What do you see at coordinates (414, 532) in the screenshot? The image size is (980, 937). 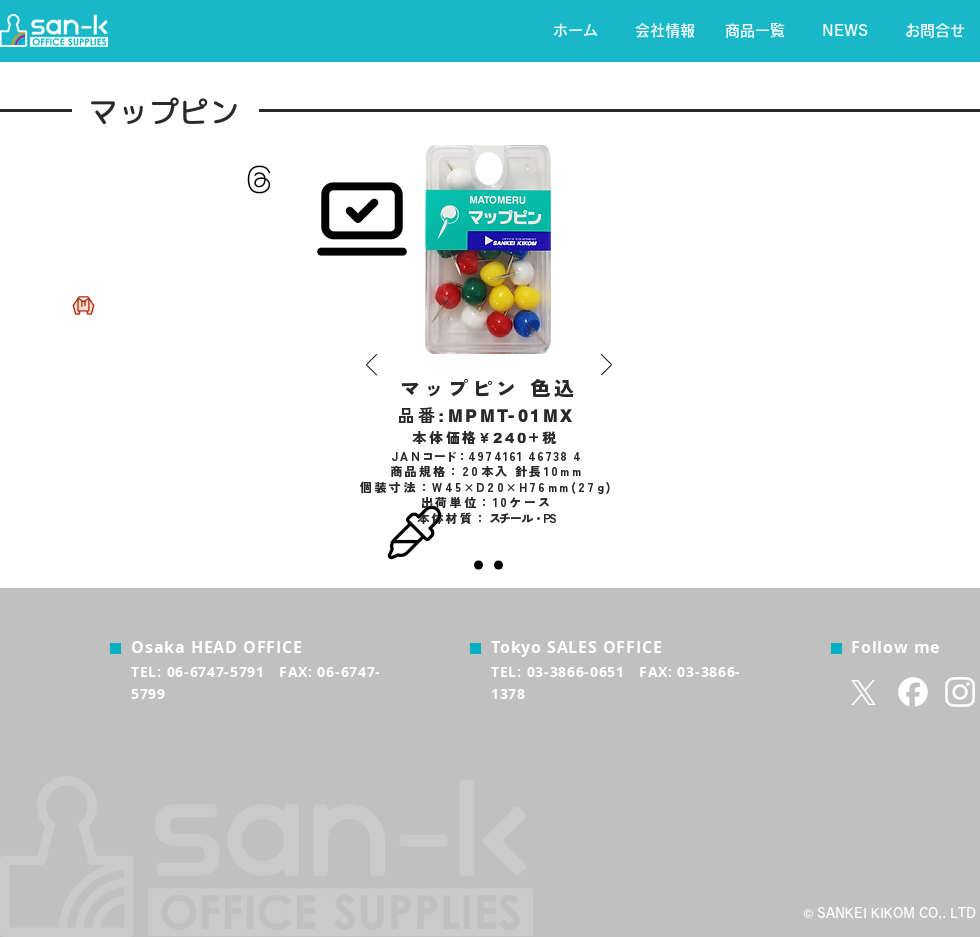 I see `pick a color from the screen` at bounding box center [414, 532].